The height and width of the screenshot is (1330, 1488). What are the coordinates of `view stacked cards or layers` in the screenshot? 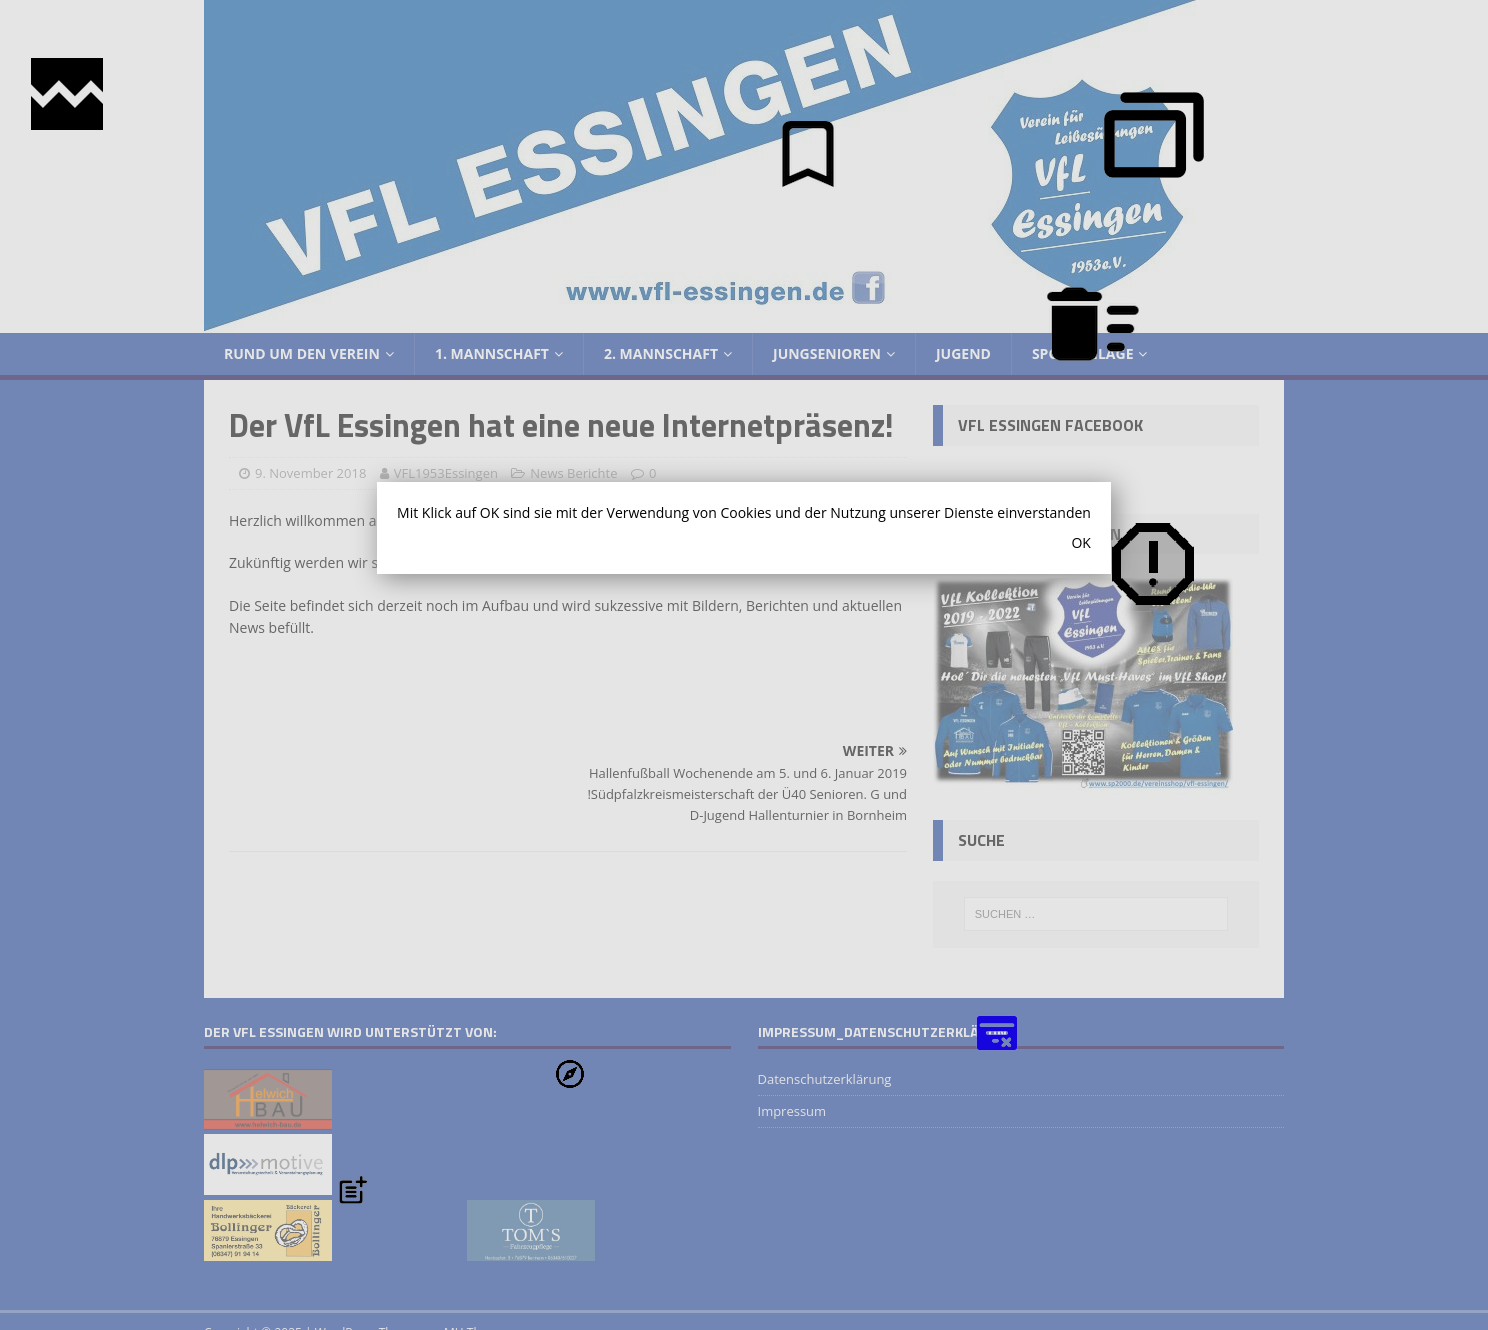 It's located at (1154, 135).